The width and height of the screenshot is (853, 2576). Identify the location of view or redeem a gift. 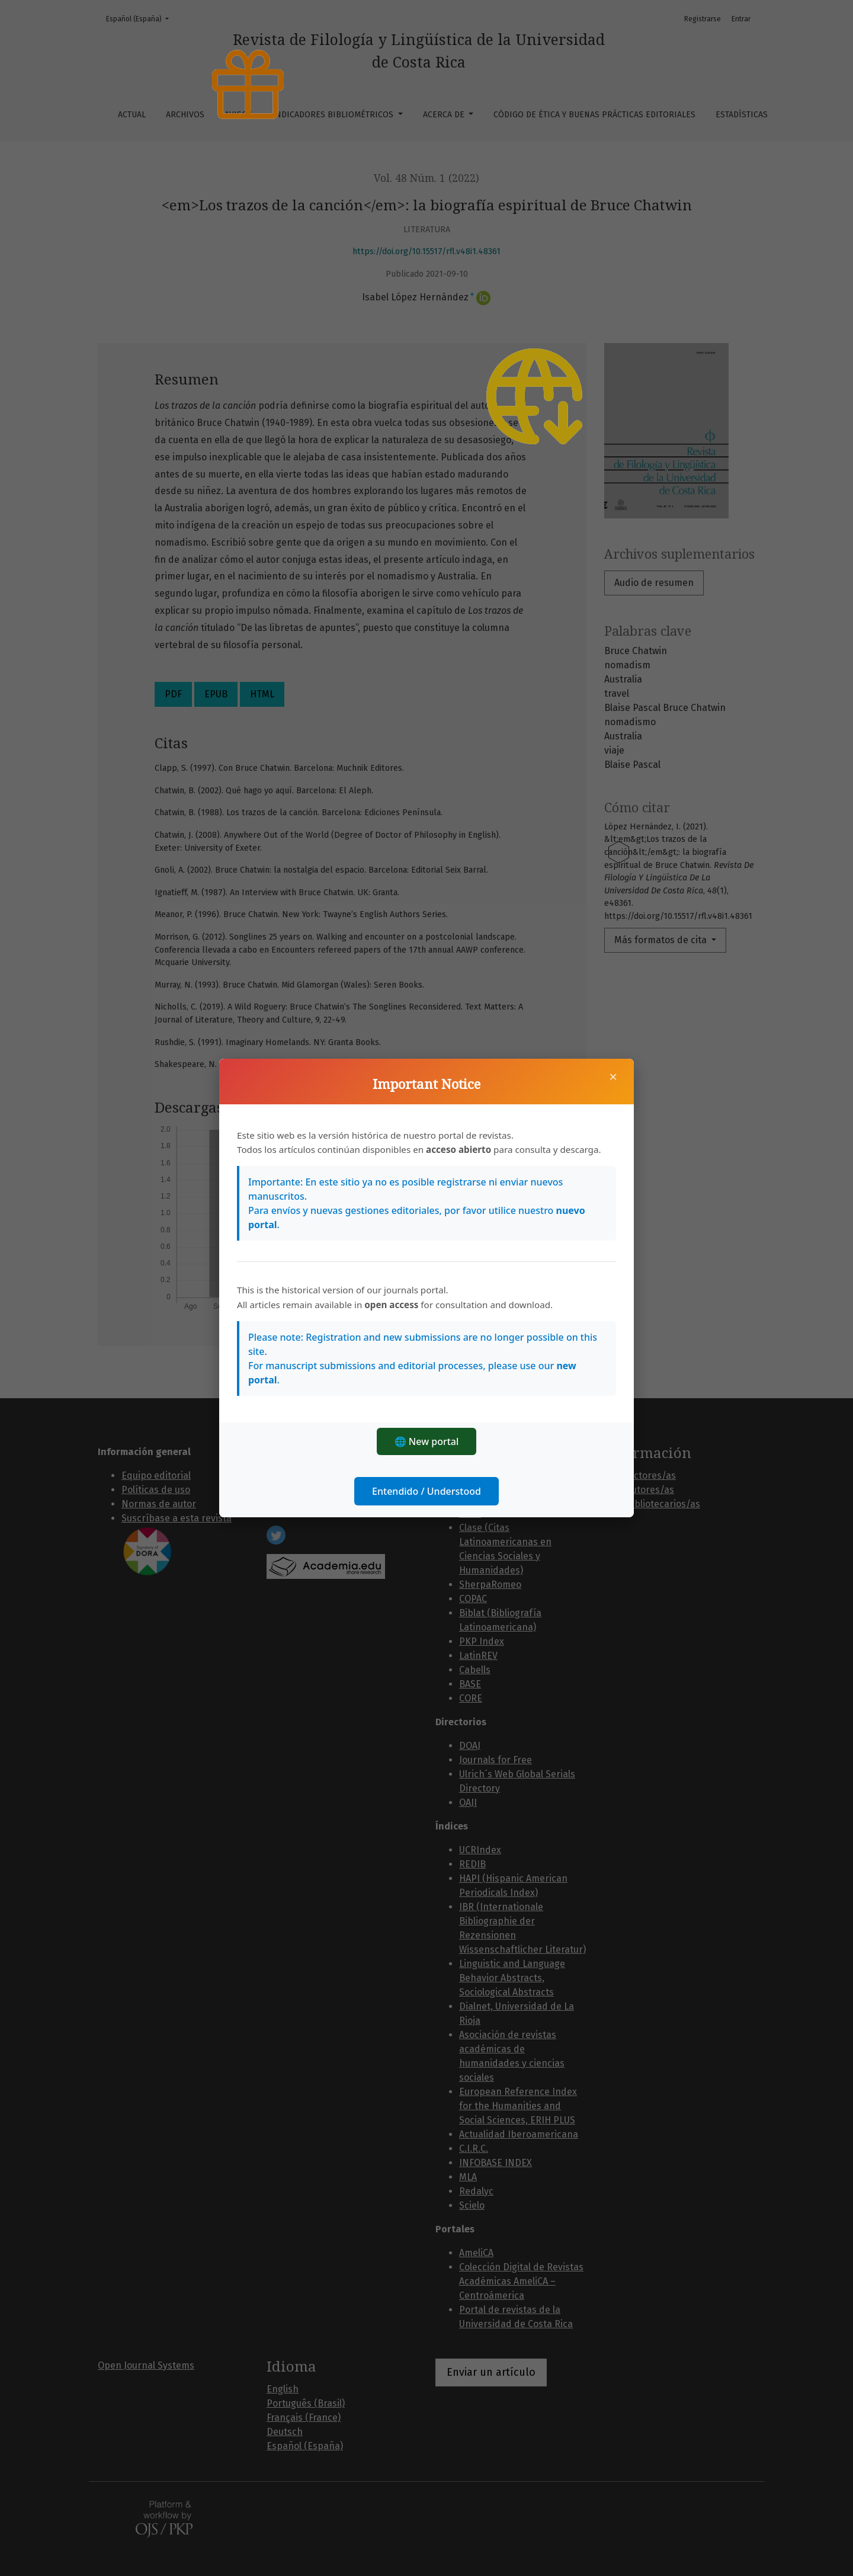
(248, 88).